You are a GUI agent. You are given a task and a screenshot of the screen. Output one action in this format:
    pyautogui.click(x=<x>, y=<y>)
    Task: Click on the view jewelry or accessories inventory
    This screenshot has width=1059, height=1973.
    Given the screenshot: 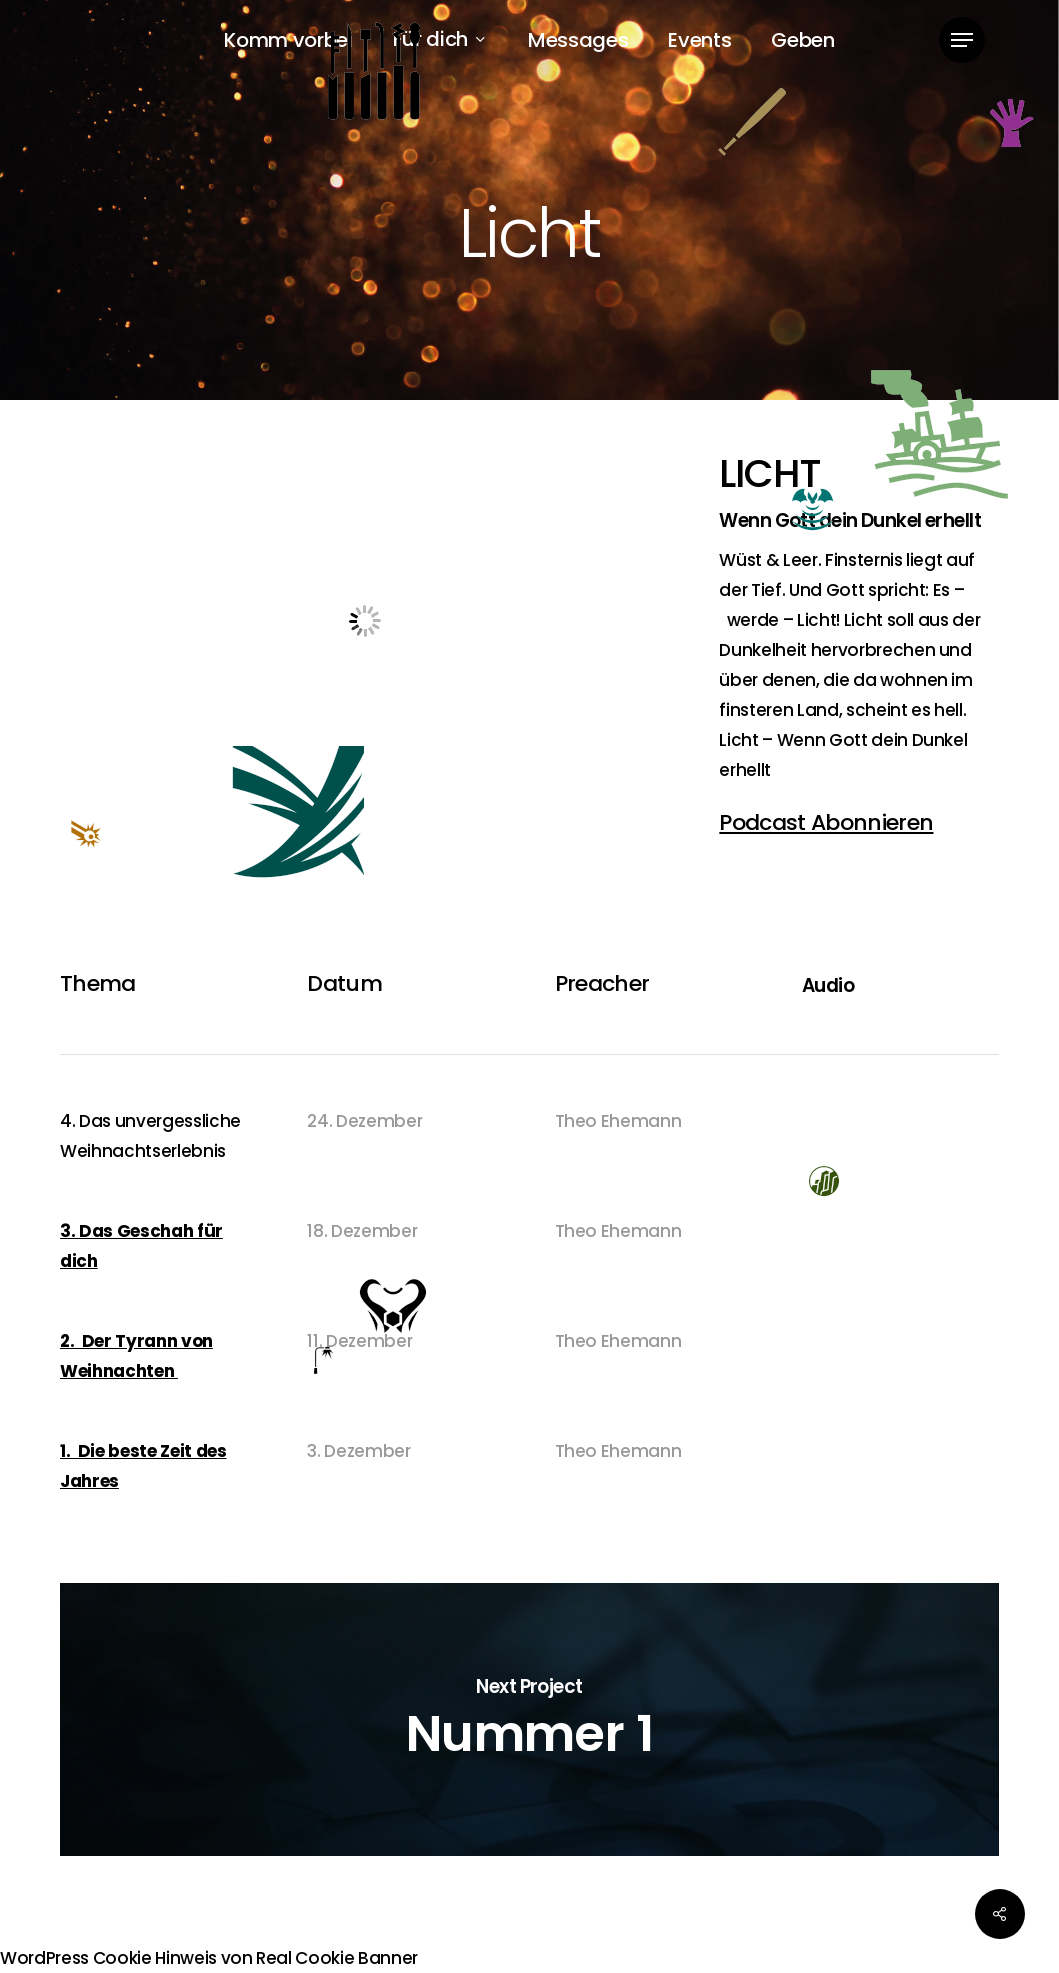 What is the action you would take?
    pyautogui.click(x=393, y=1306)
    